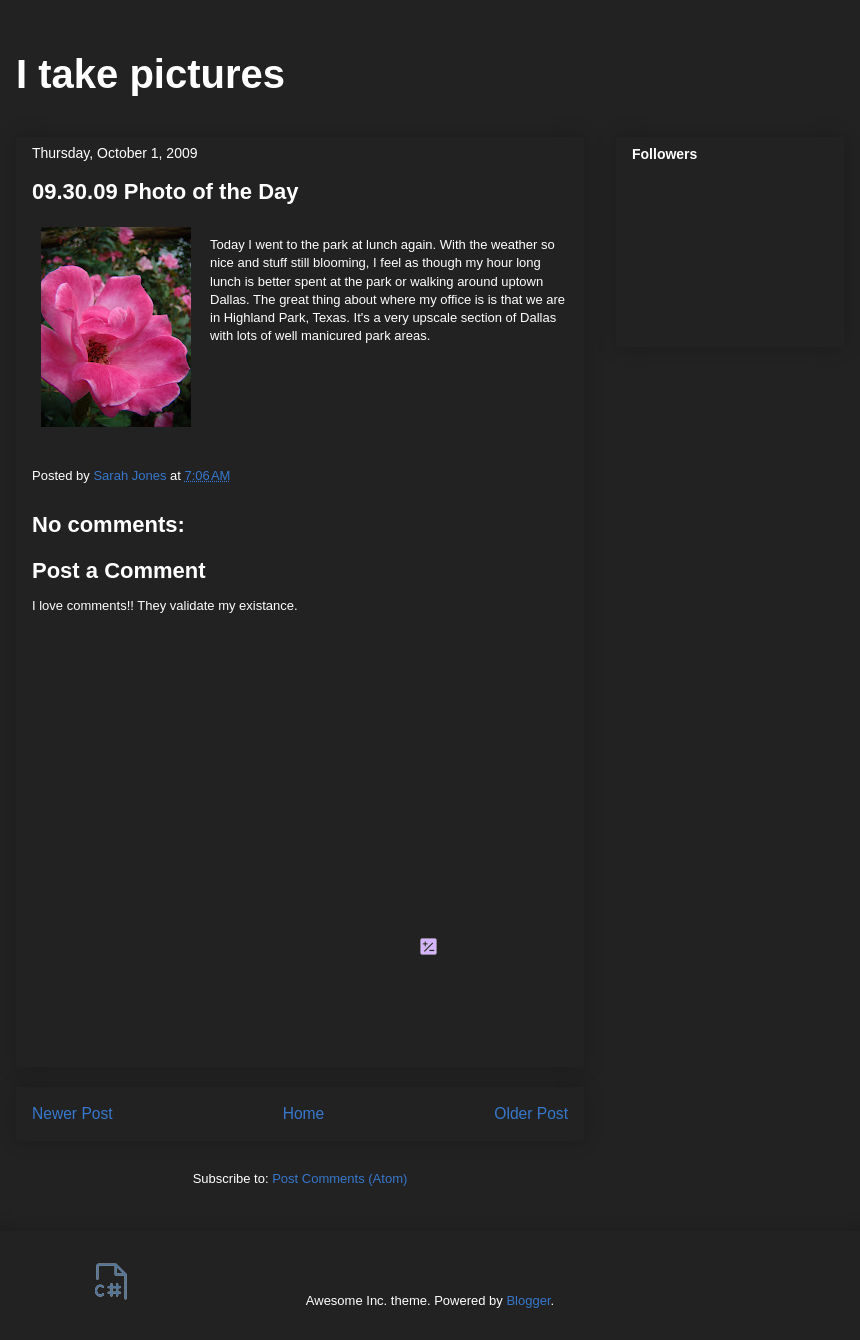  Describe the element at coordinates (428, 946) in the screenshot. I see `toggle between adding and subtracting values` at that location.